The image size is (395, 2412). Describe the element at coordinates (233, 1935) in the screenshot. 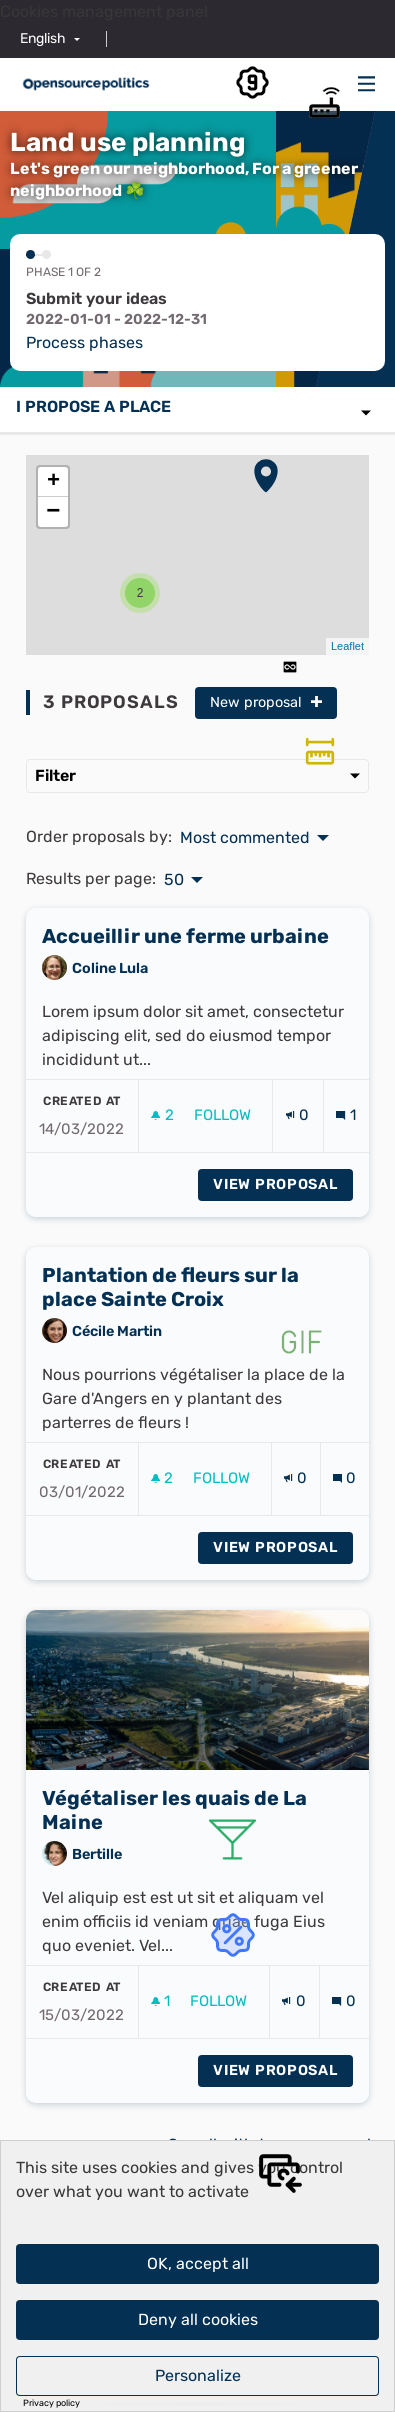

I see `view available discounts or promotions` at that location.